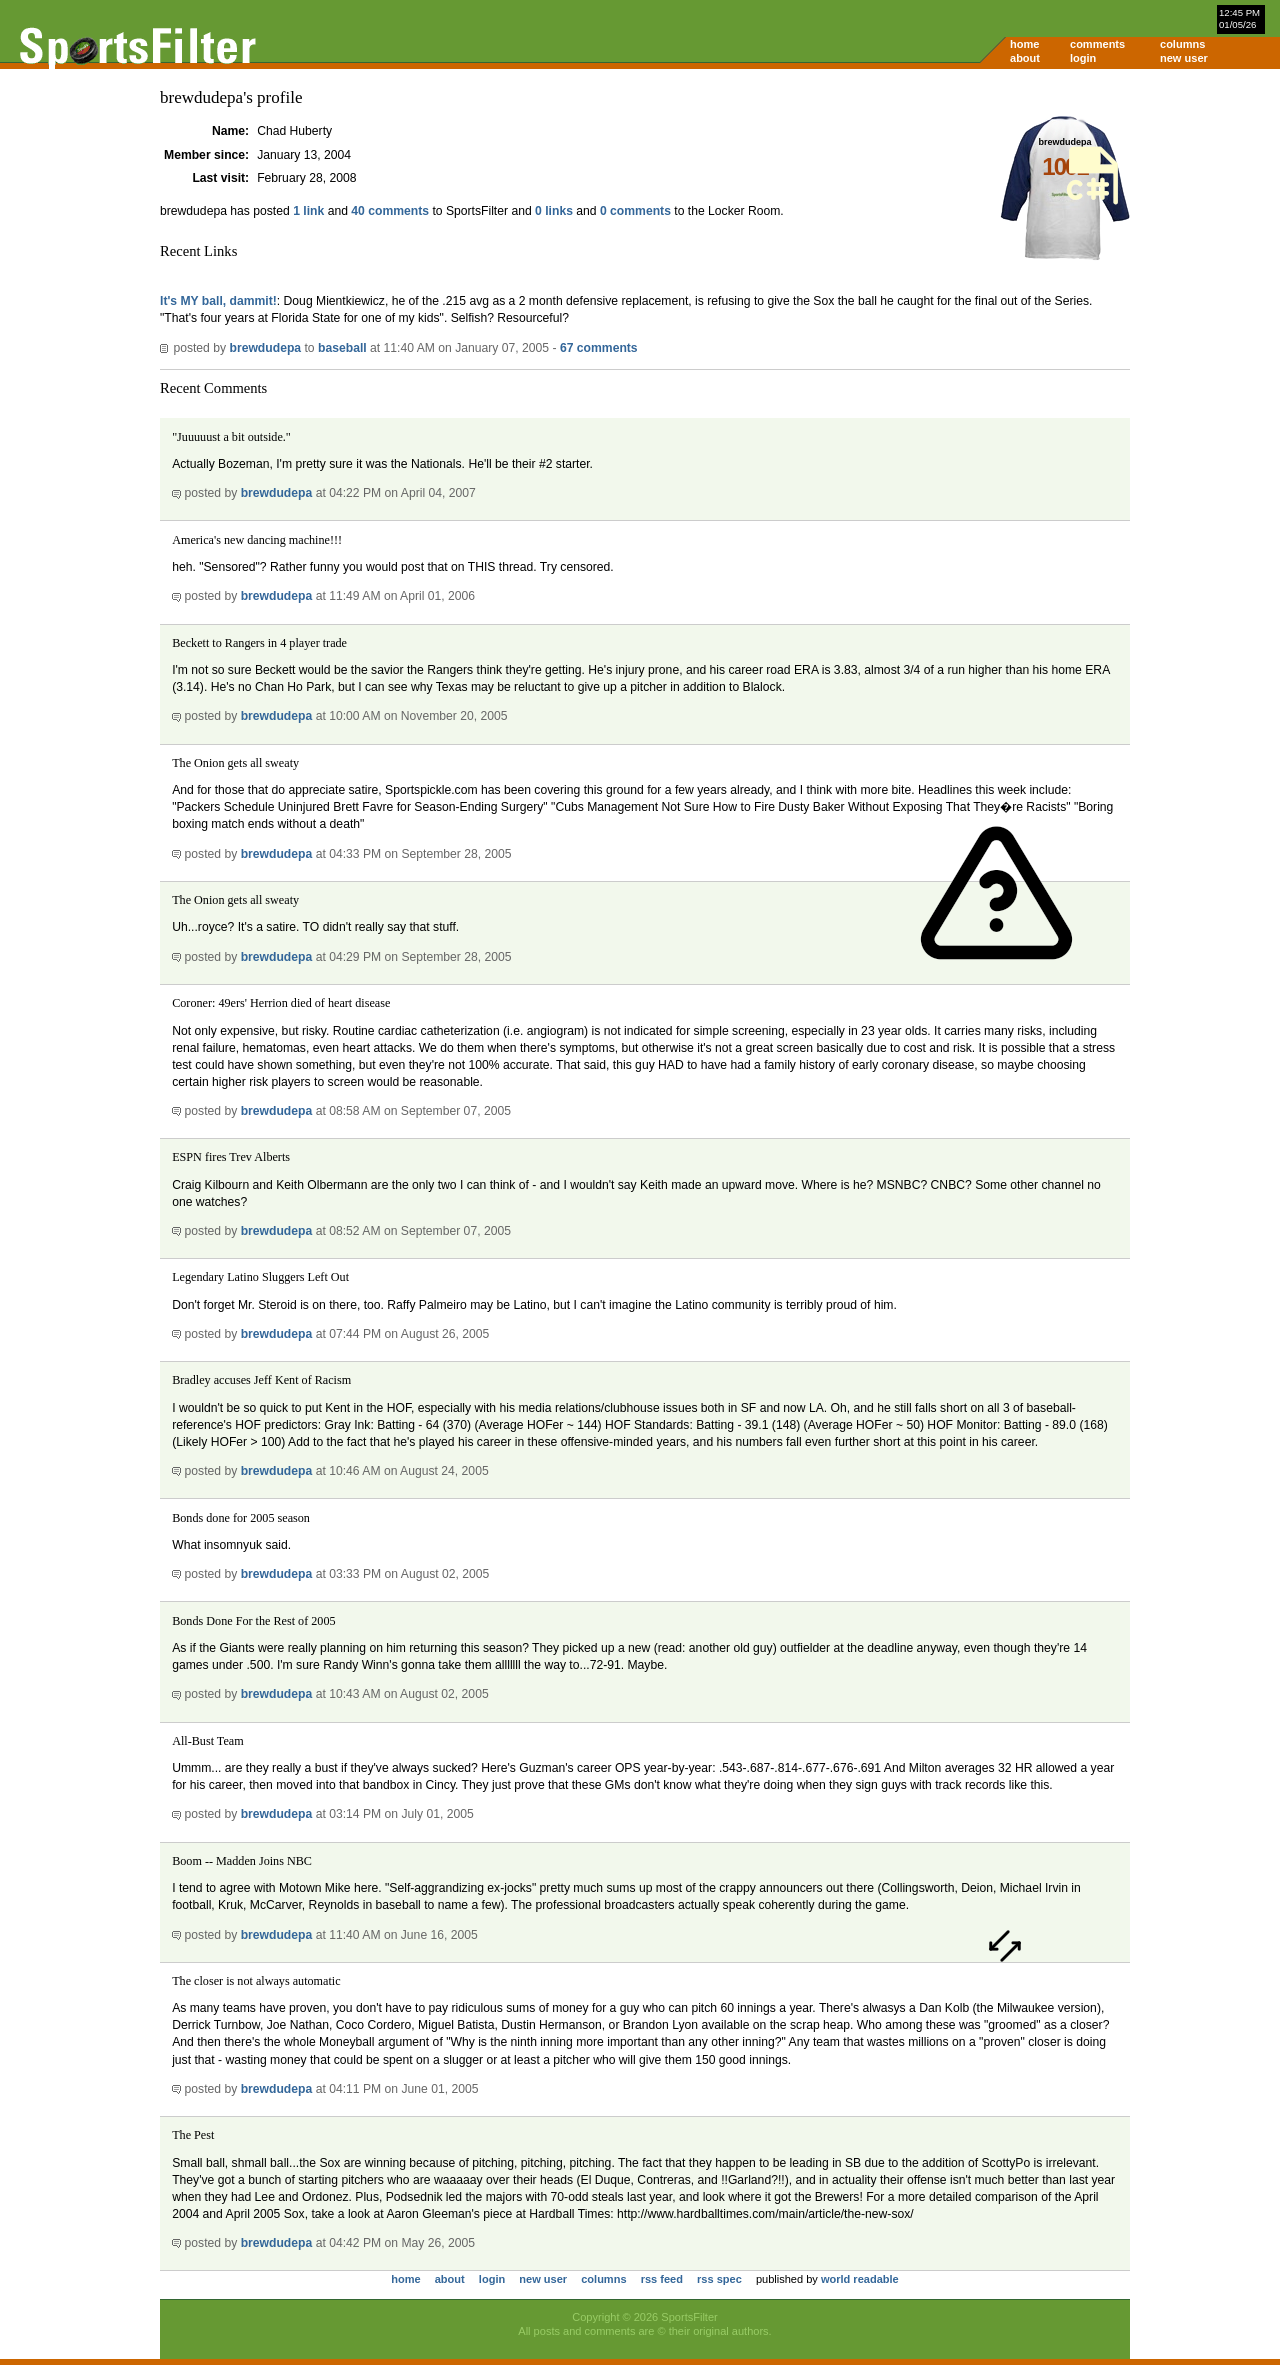 Image resolution: width=1280 pixels, height=2365 pixels. Describe the element at coordinates (996, 897) in the screenshot. I see `access help or support for a warning condition` at that location.